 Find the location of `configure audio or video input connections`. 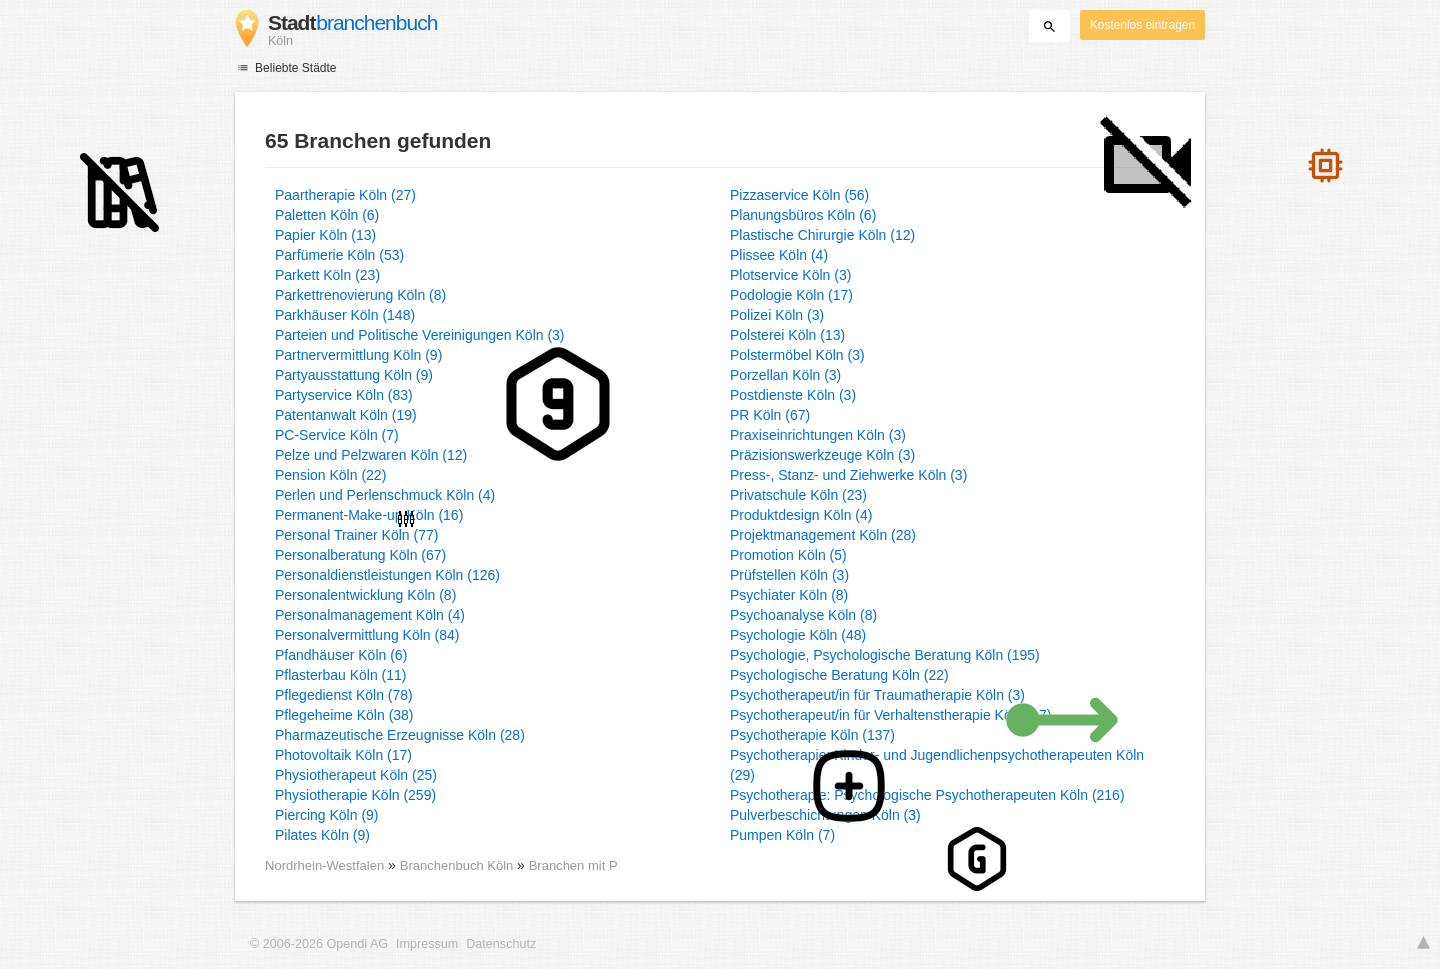

configure audio or video input connections is located at coordinates (406, 519).